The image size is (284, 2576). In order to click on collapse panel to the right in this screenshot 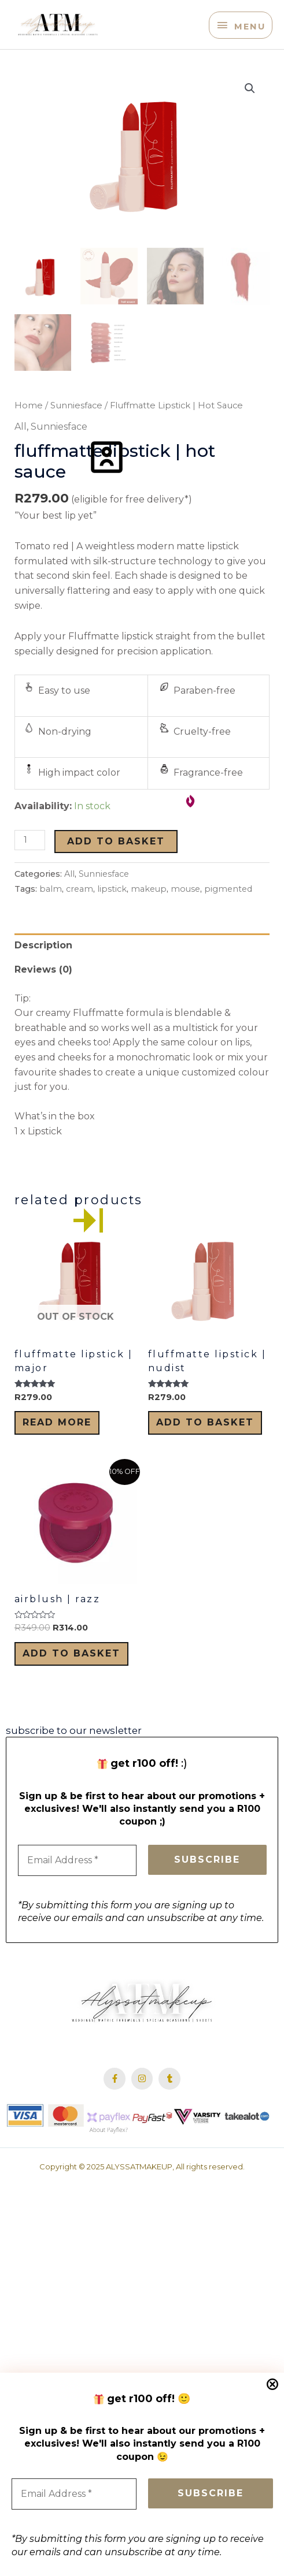, I will do `click(89, 1220)`.